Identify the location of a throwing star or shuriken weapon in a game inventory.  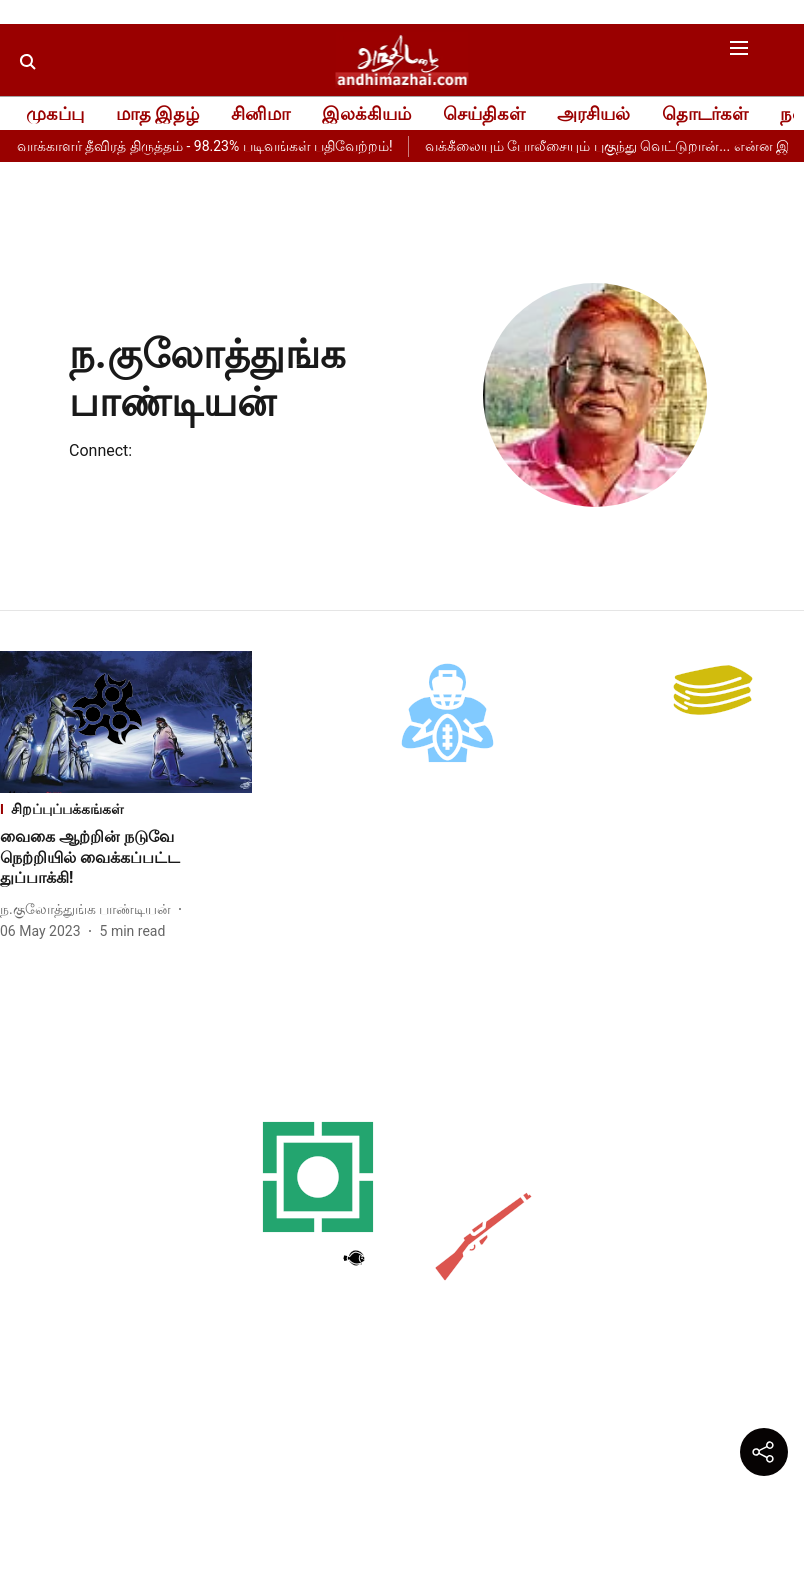
(106, 708).